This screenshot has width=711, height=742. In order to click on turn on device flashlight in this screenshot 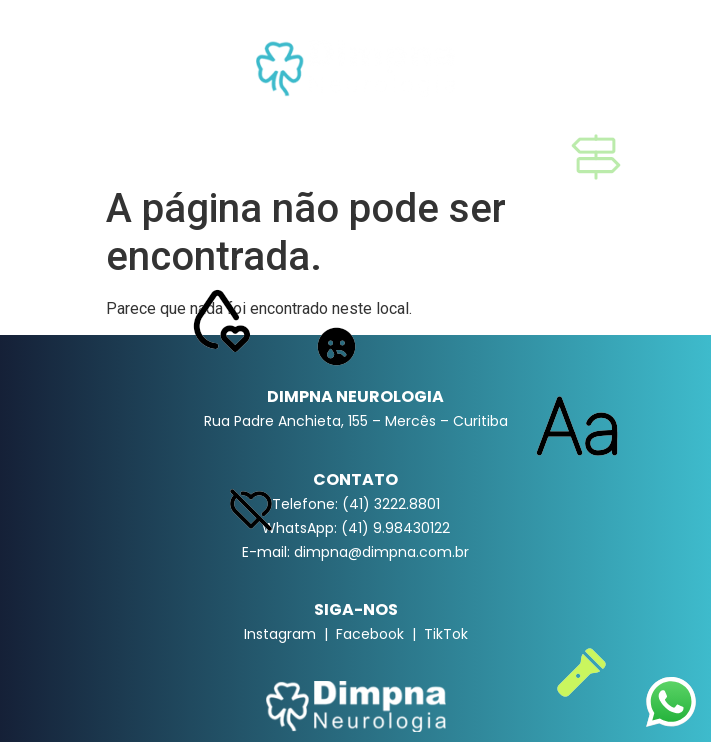, I will do `click(581, 672)`.